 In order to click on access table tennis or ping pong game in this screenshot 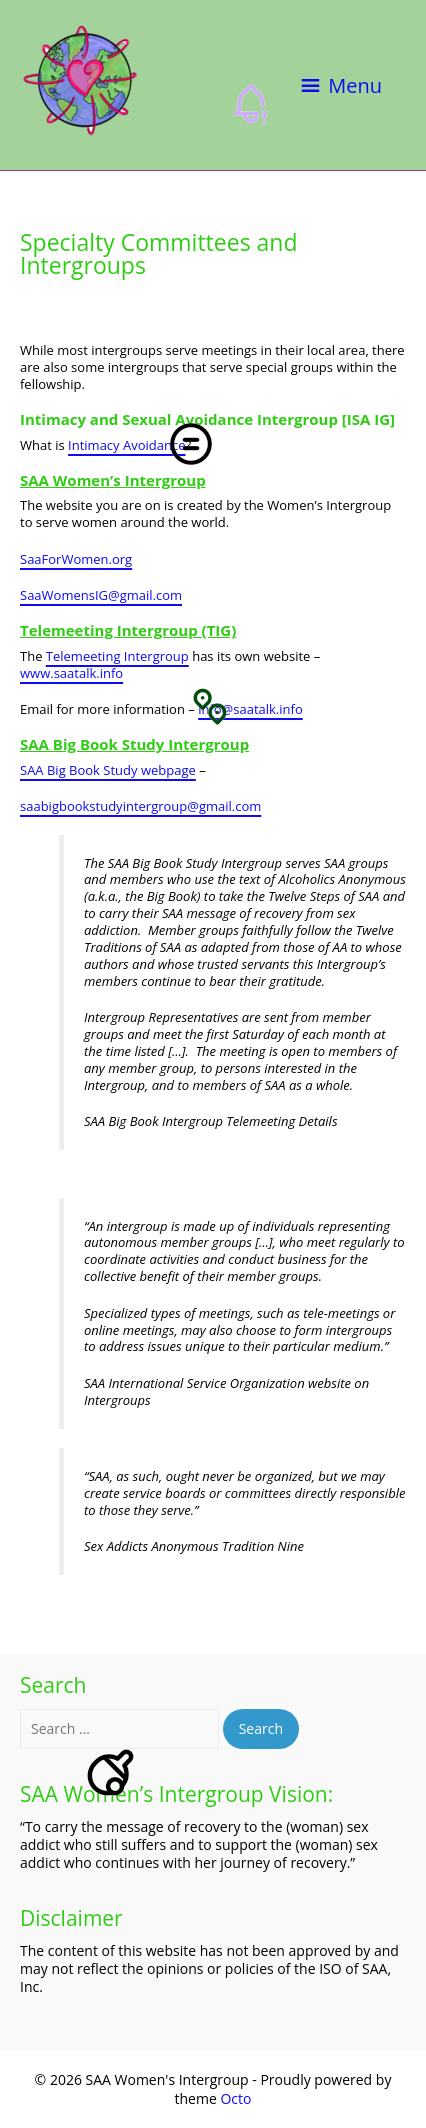, I will do `click(110, 1772)`.